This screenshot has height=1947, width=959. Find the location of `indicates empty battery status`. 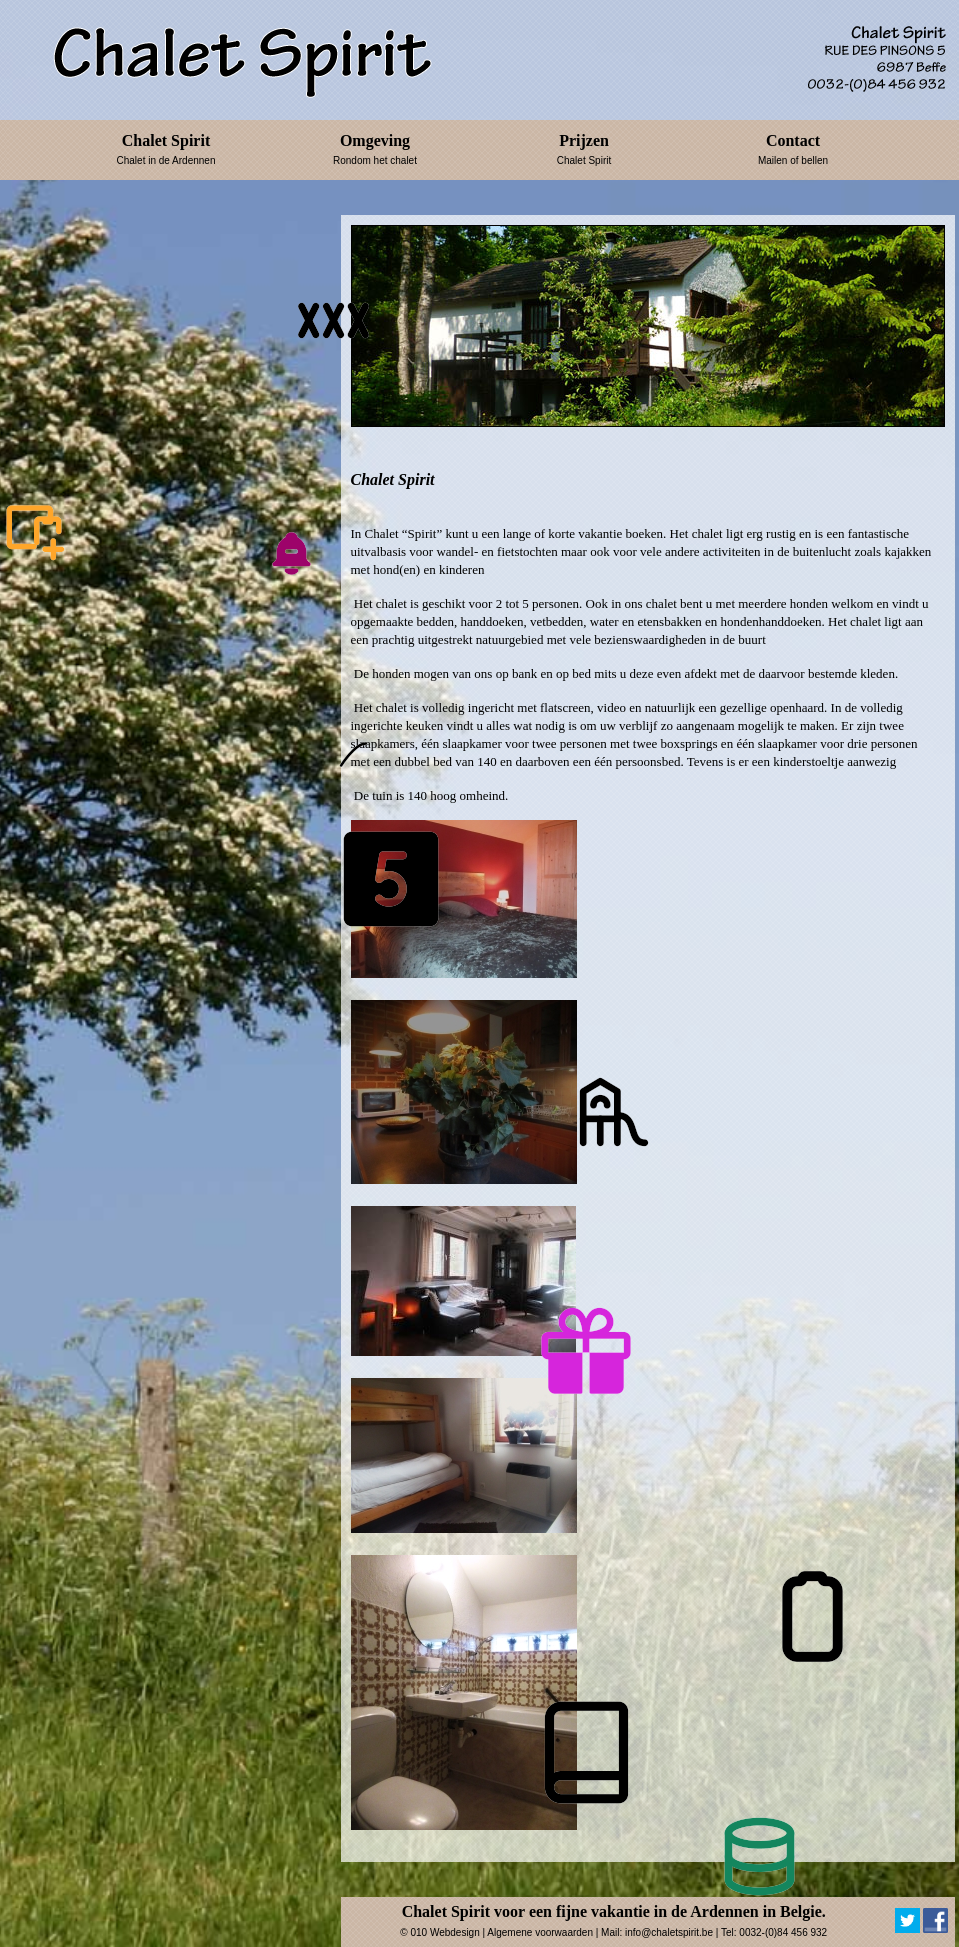

indicates empty battery status is located at coordinates (812, 1616).